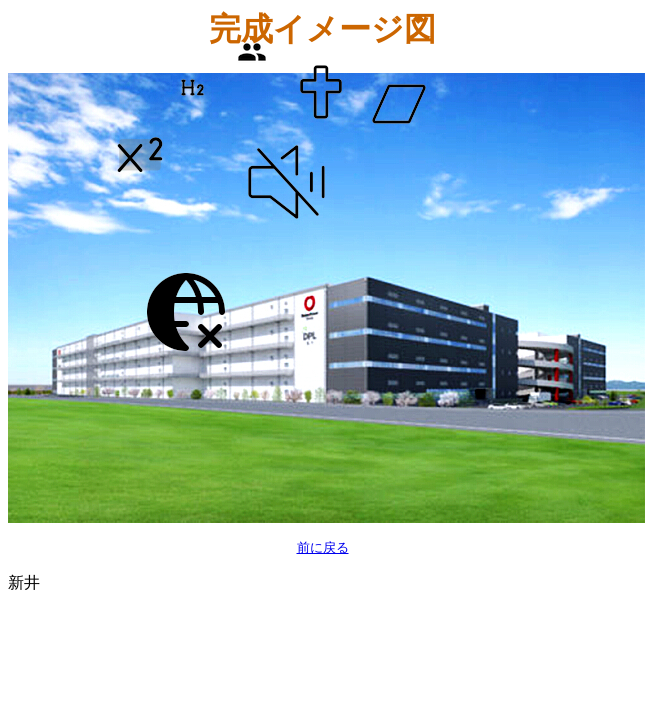  What do you see at coordinates (186, 312) in the screenshot?
I see `no internet connection` at bounding box center [186, 312].